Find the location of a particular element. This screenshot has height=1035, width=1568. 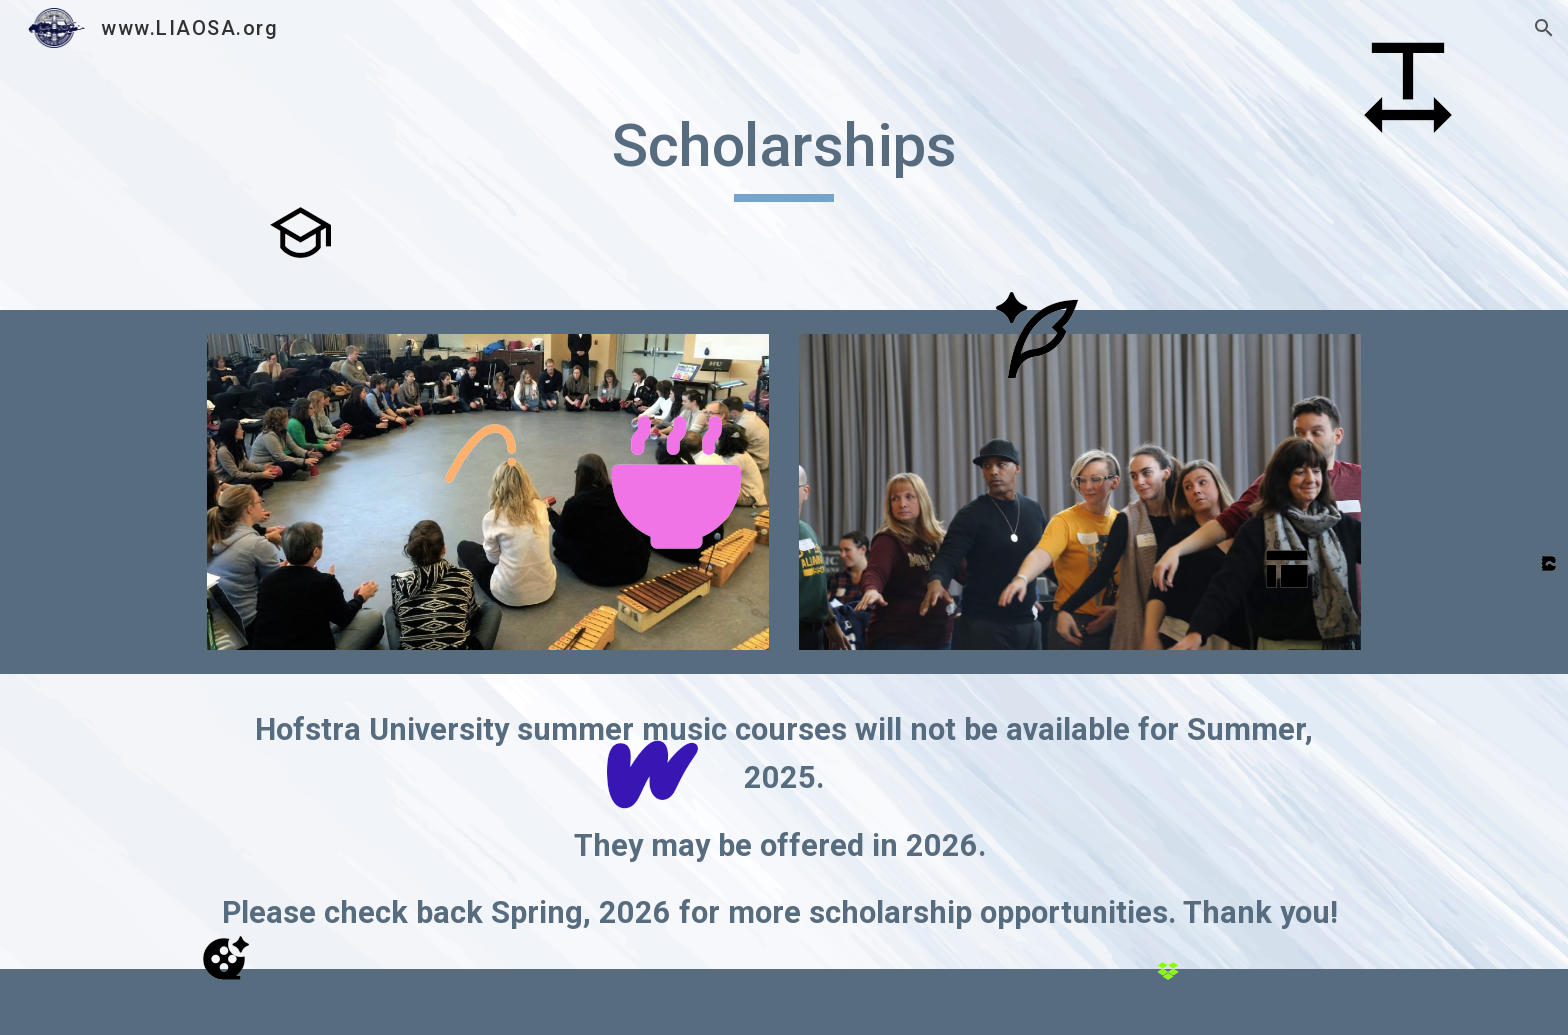

Stubber app or service logo is located at coordinates (1548, 563).